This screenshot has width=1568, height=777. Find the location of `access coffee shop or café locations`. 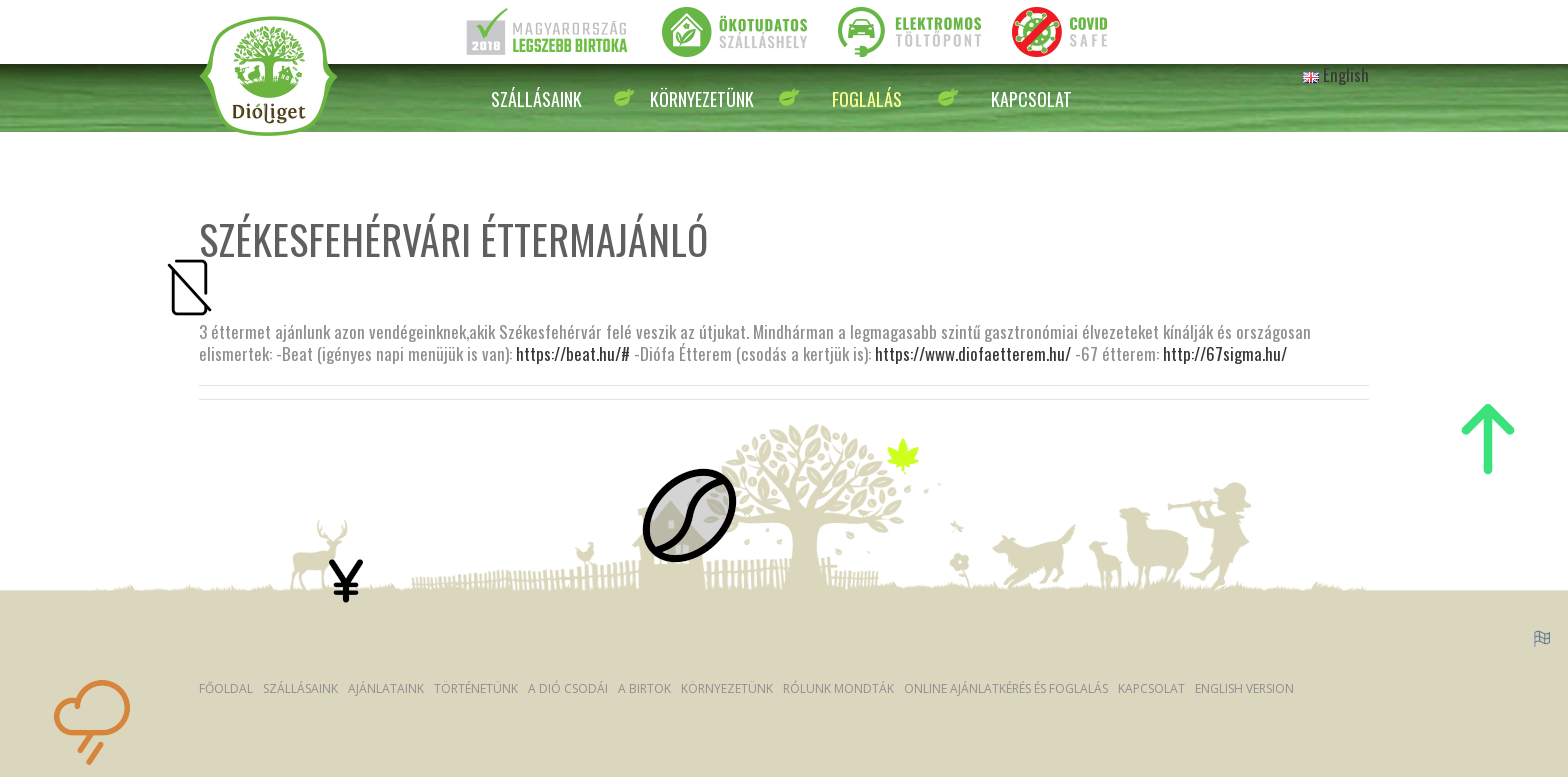

access coffee shop or café locations is located at coordinates (689, 515).